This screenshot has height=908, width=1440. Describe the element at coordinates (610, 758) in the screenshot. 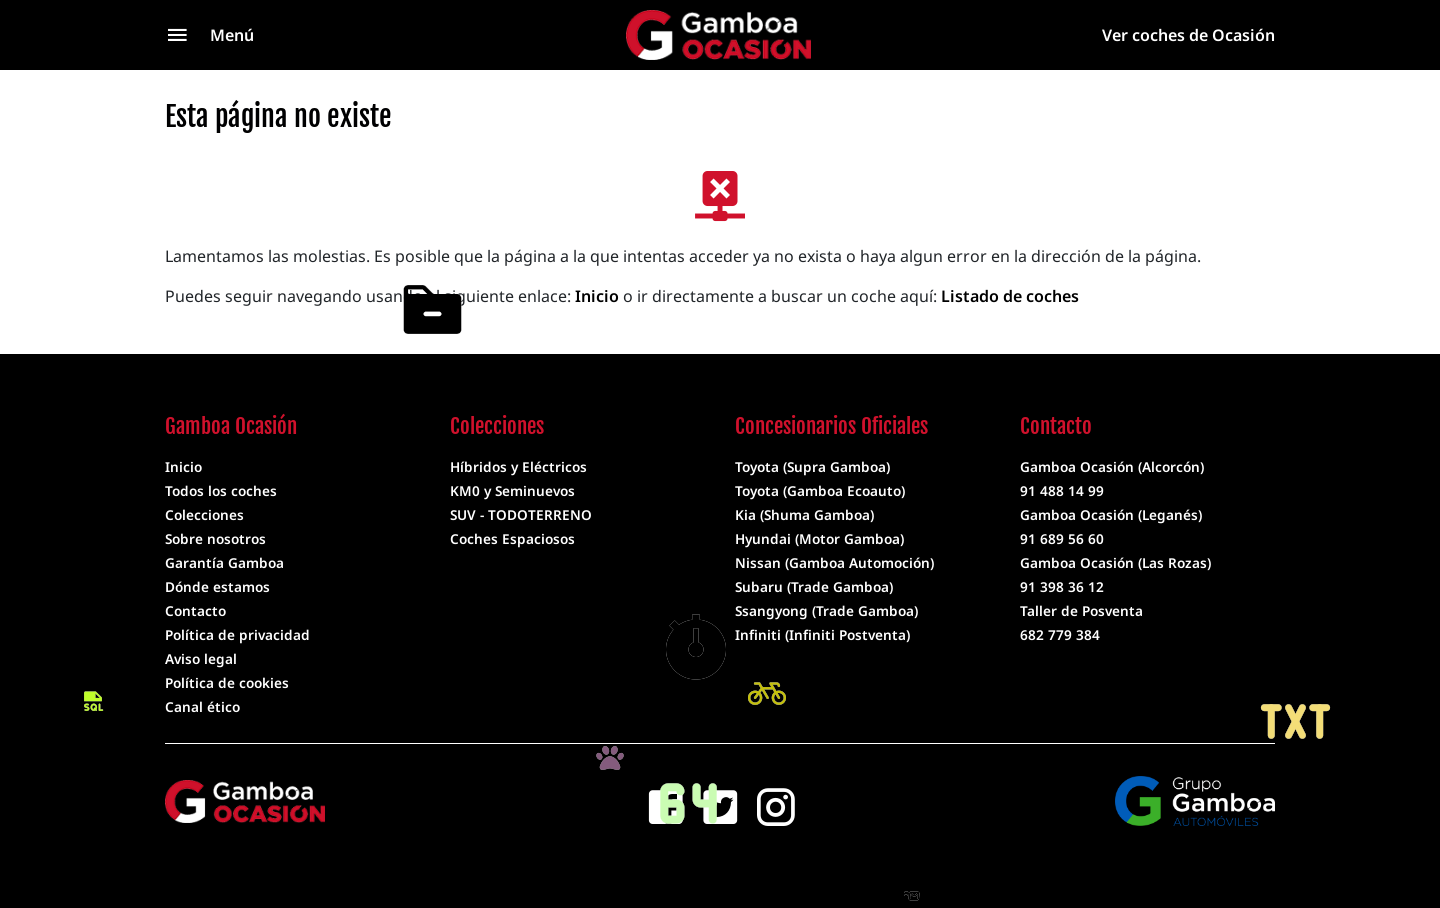

I see `access pet-related features or settings` at that location.